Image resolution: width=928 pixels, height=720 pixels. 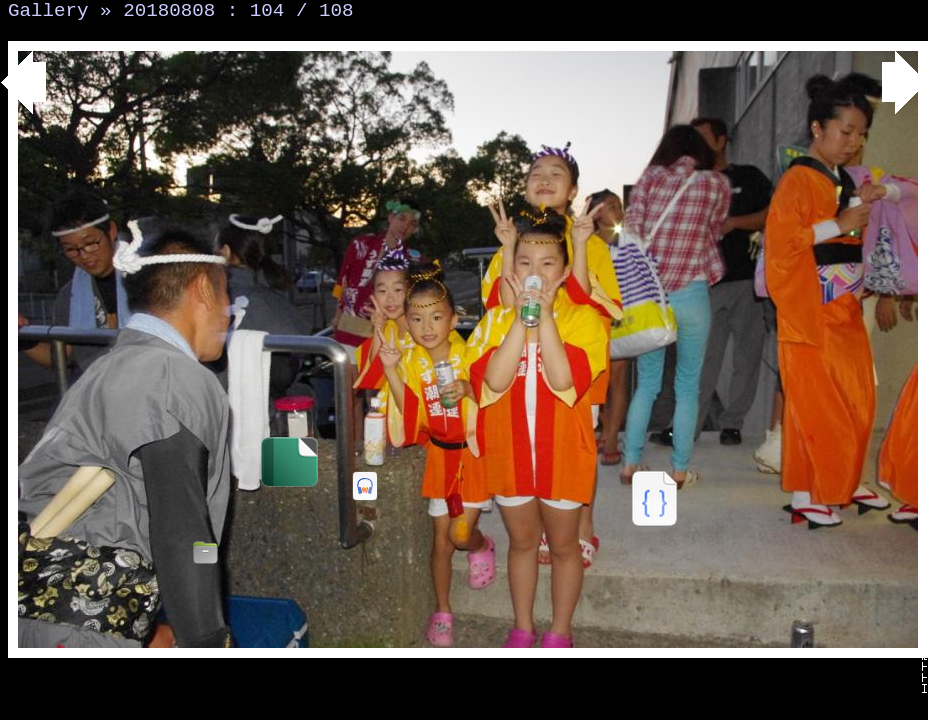 I want to click on change desktop wallpaper settings, so click(x=289, y=460).